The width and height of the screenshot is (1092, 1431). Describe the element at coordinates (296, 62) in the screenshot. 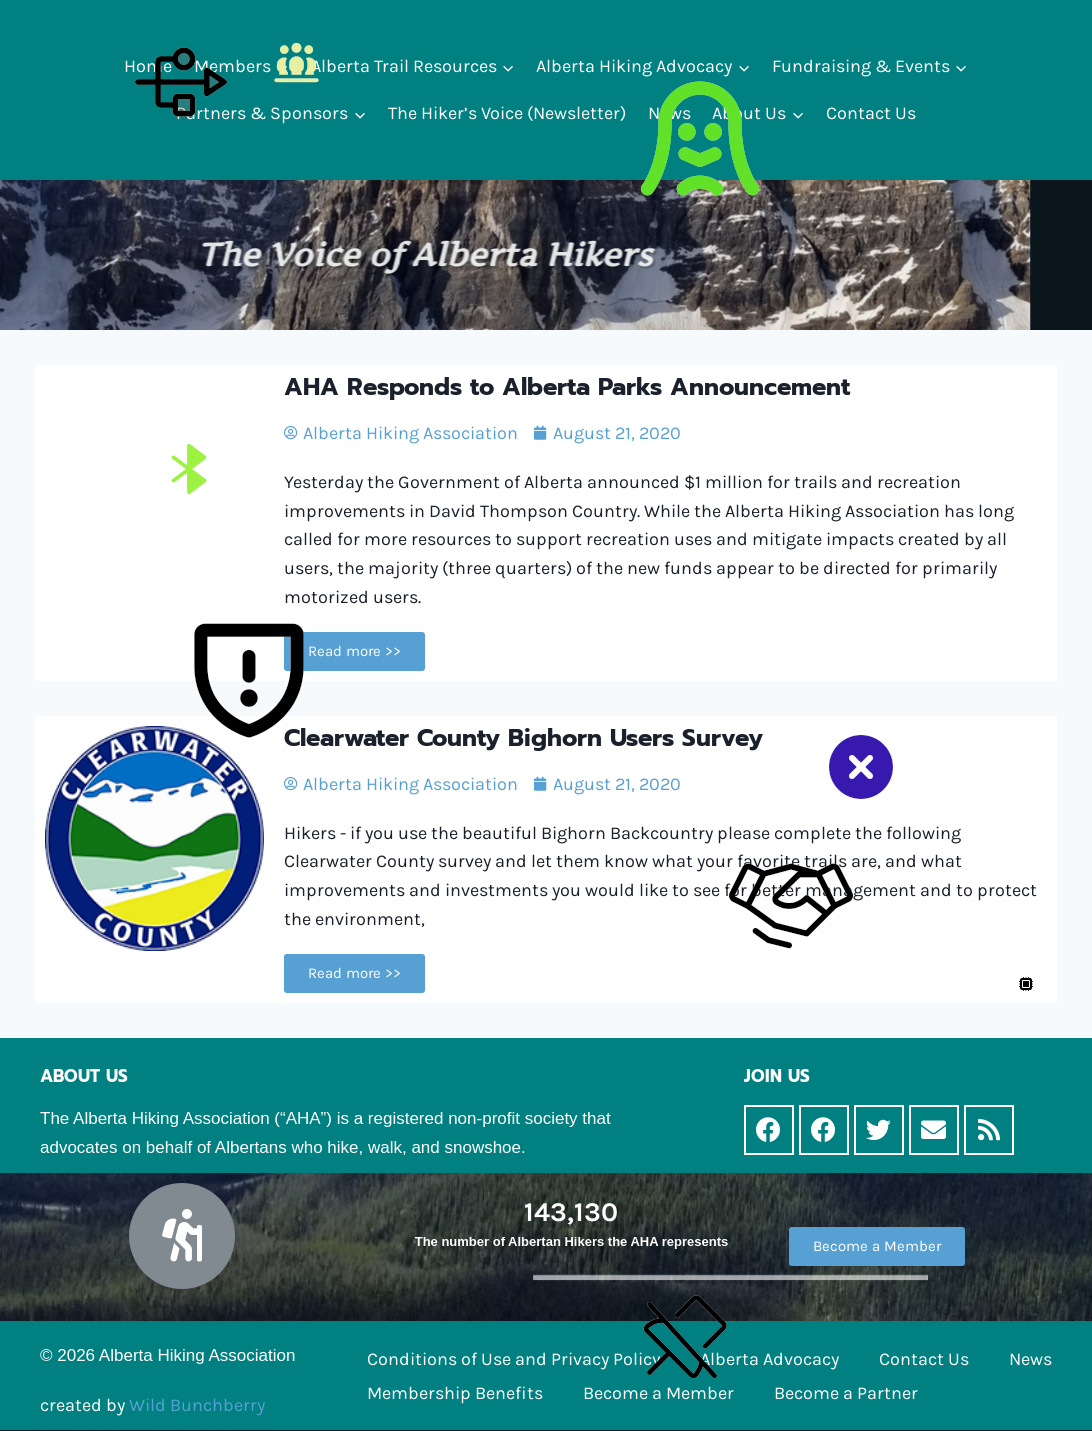

I see `view team or group members` at that location.